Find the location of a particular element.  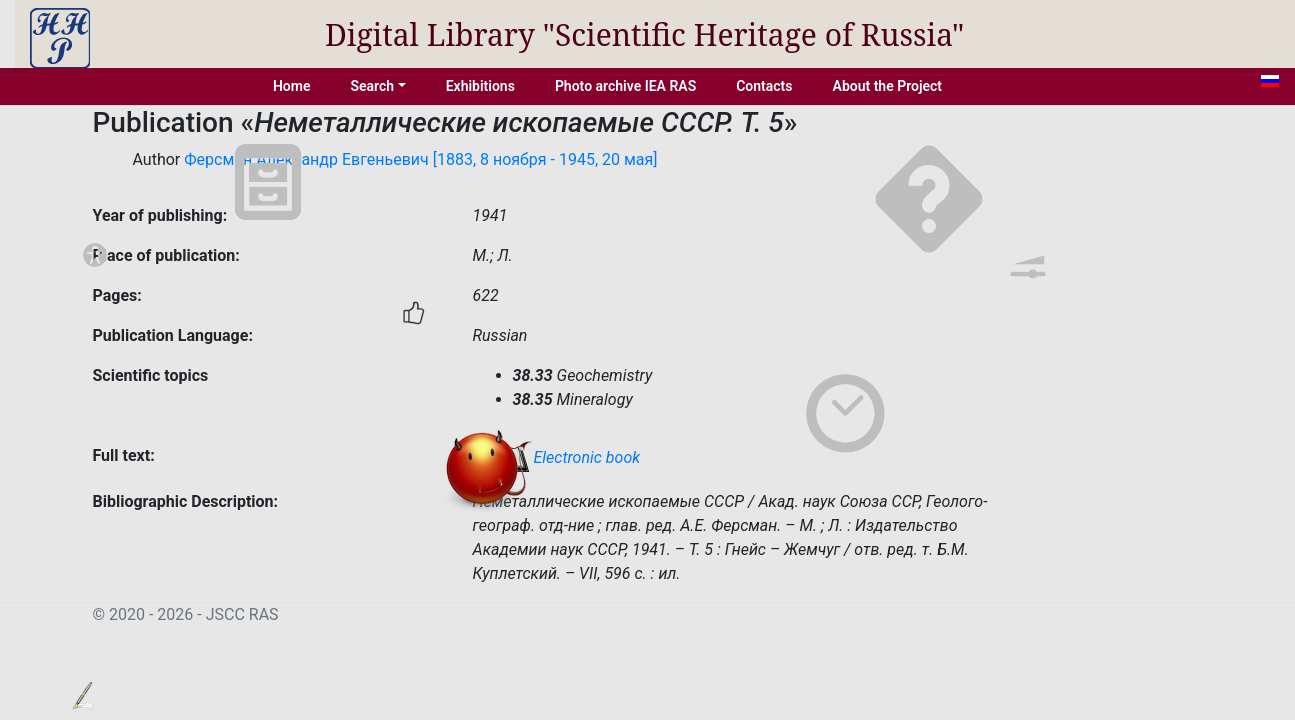

set text direction to left-to-right is located at coordinates (82, 696).